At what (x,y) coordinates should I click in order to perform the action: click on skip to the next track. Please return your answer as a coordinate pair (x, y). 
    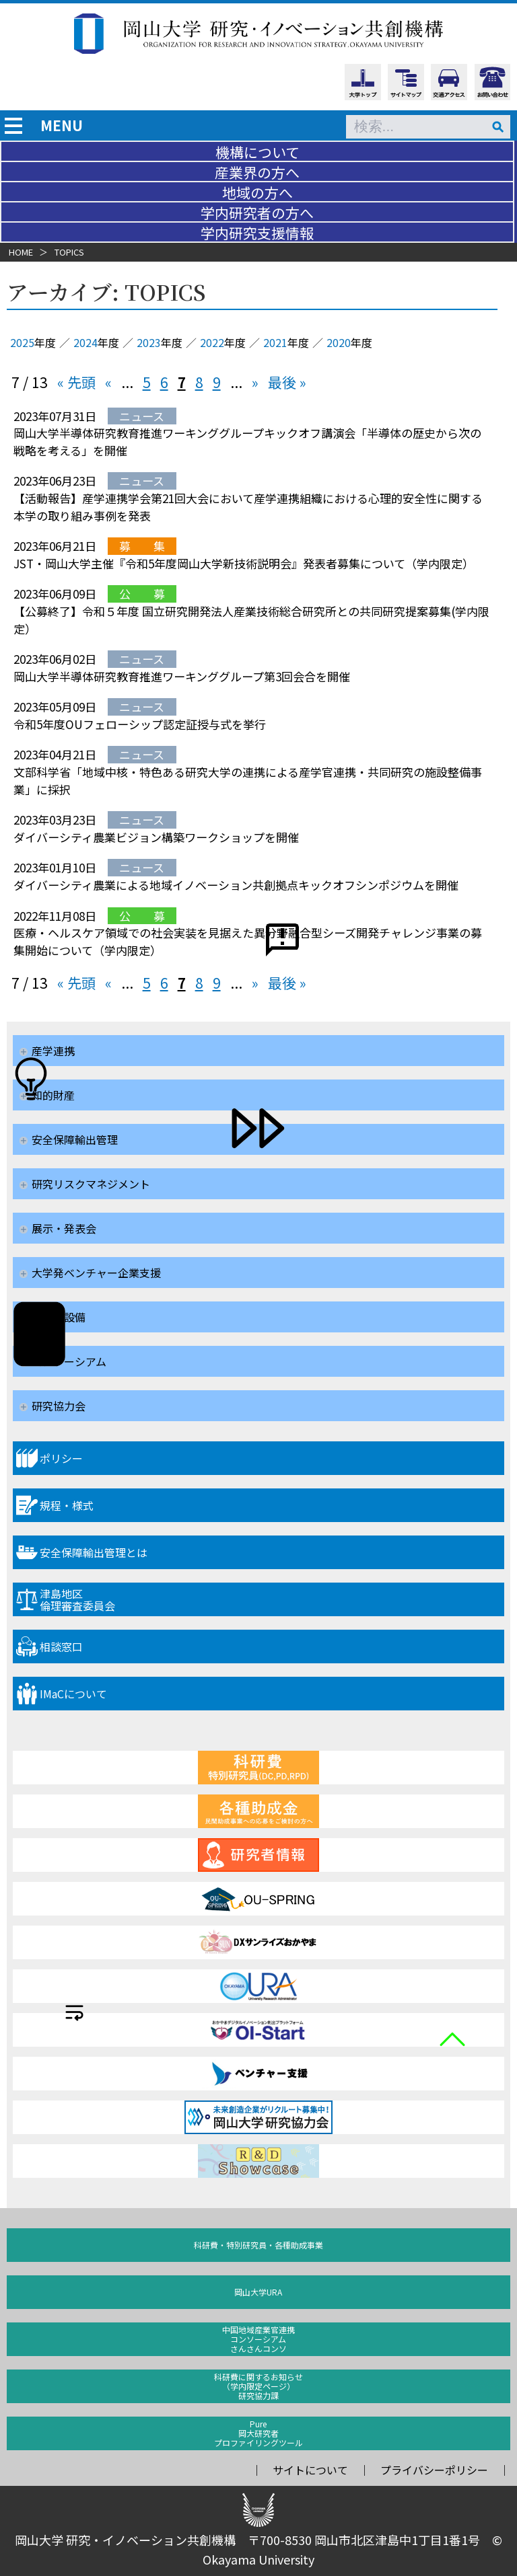
    Looking at the image, I should click on (256, 1128).